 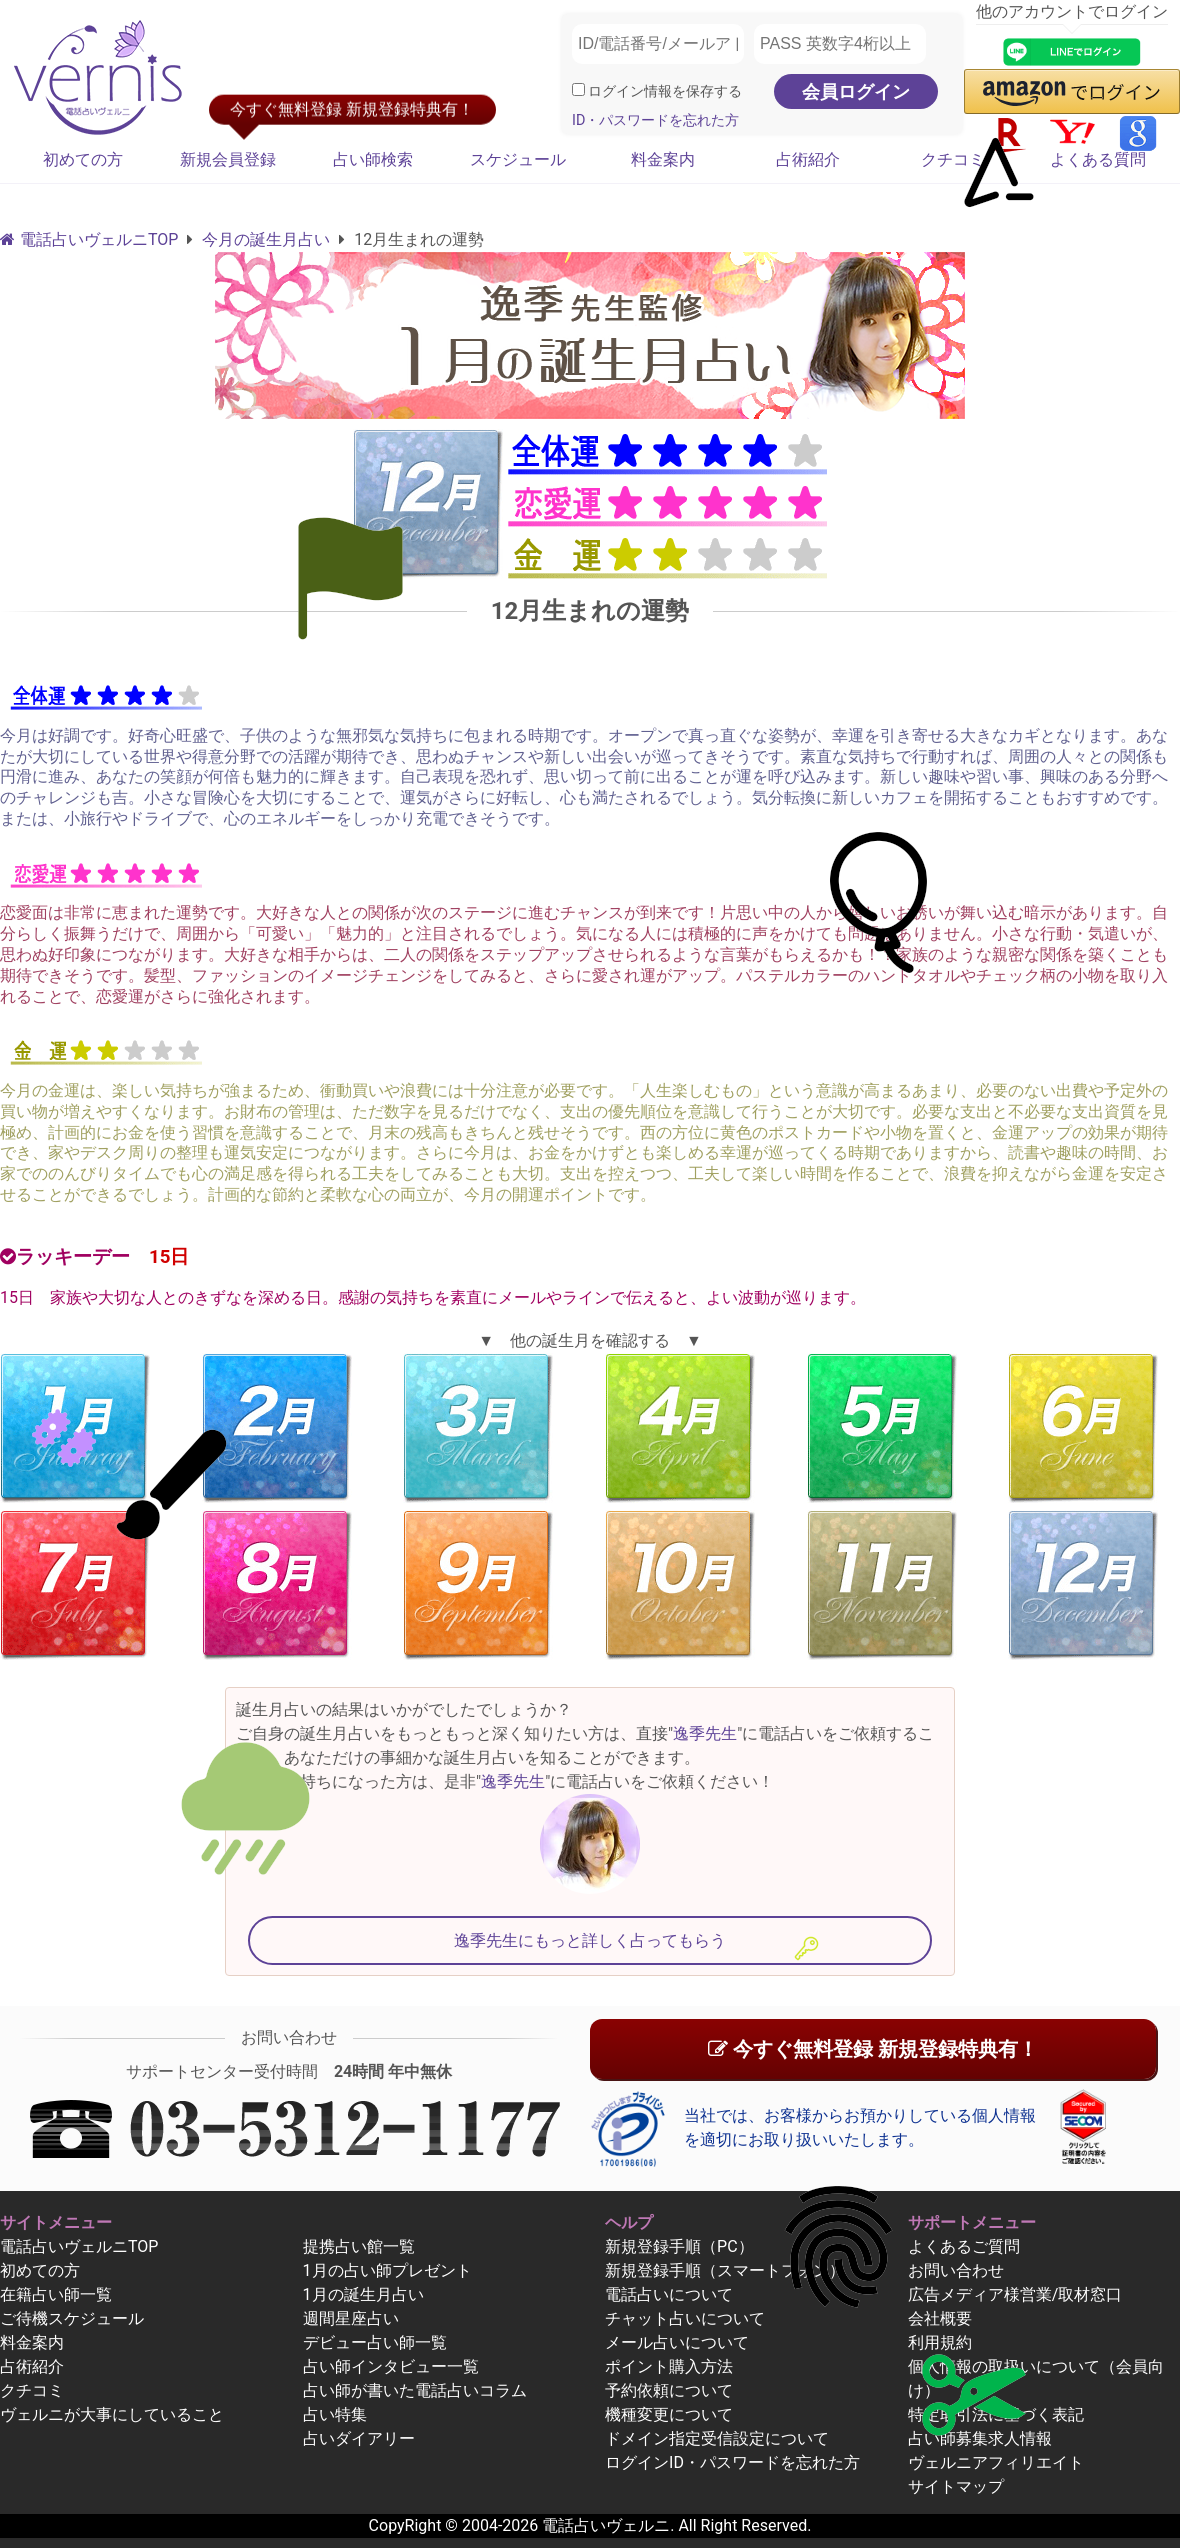 What do you see at coordinates (995, 172) in the screenshot?
I see `remove a navigation waypoint` at bounding box center [995, 172].